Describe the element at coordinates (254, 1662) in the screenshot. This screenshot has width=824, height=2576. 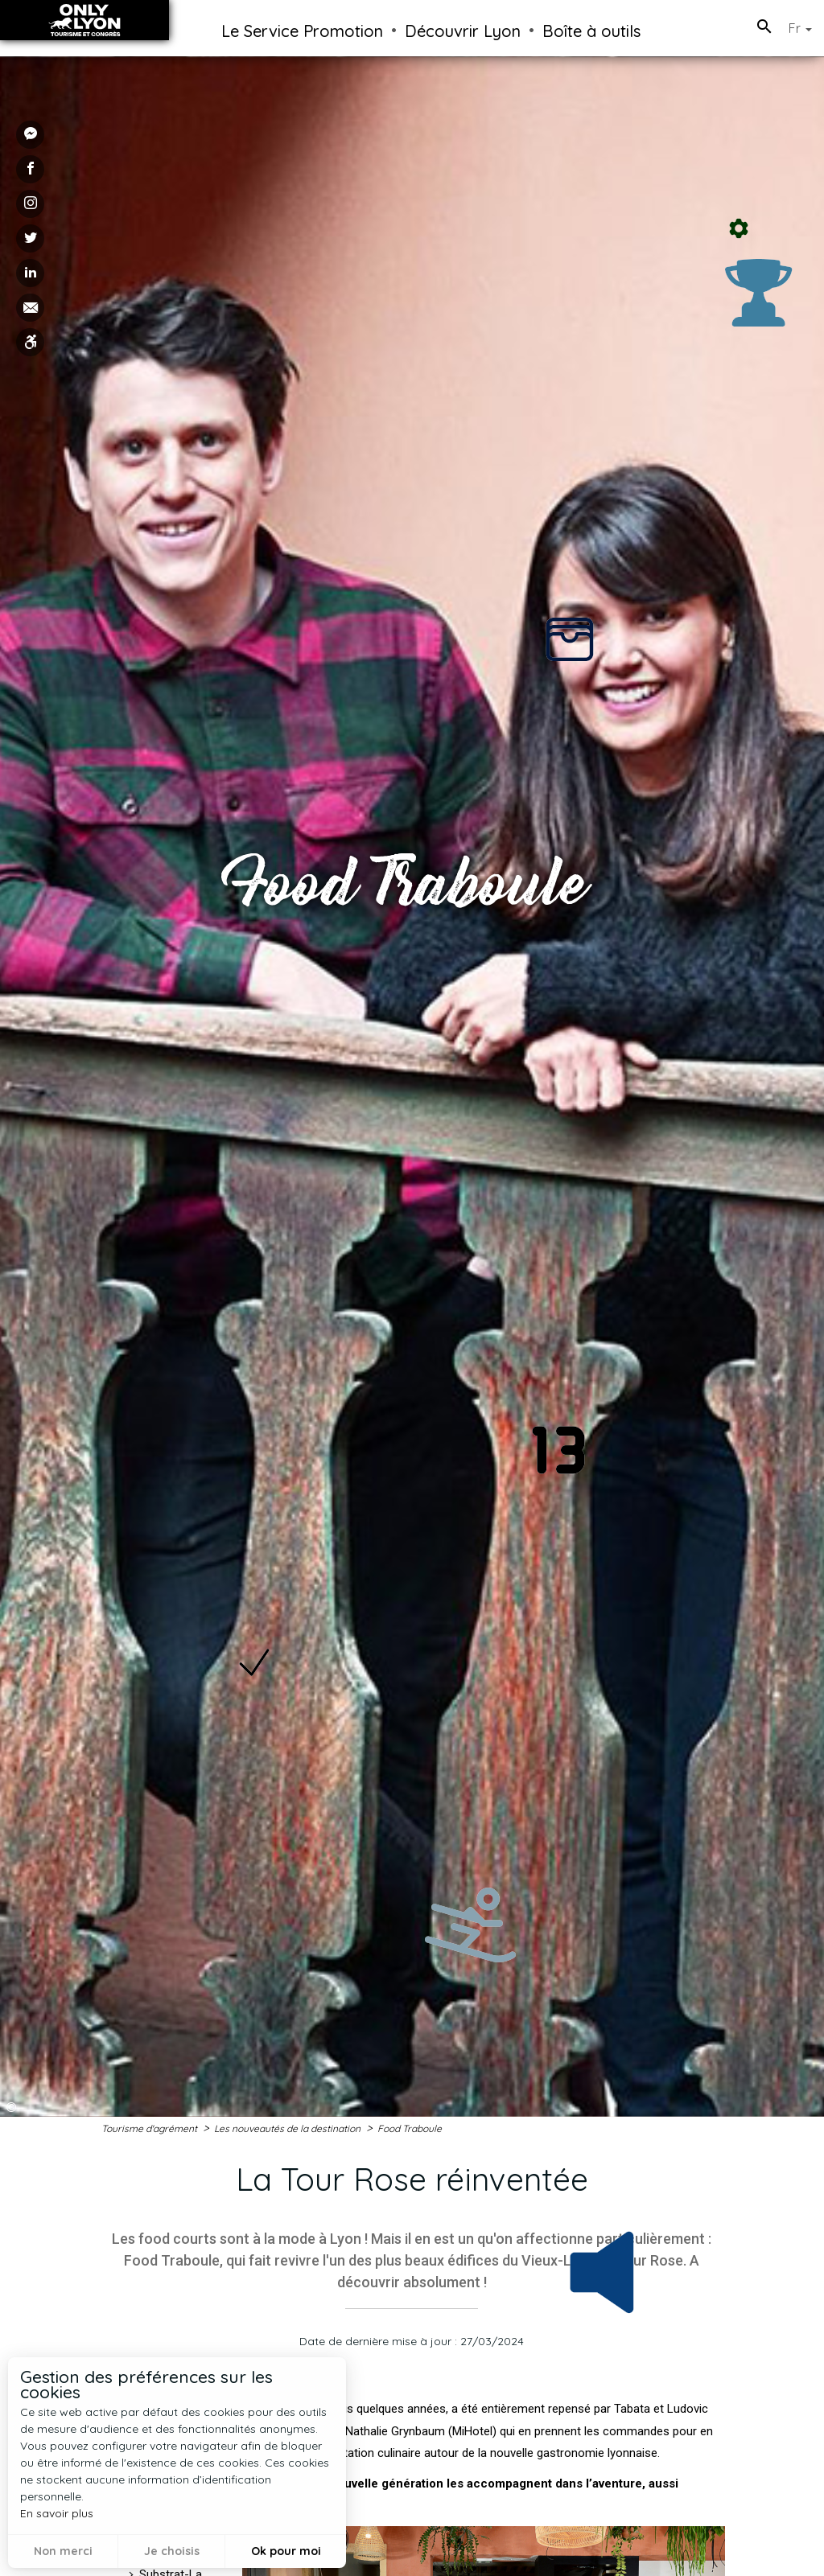
I see `confirm or complete an action` at that location.